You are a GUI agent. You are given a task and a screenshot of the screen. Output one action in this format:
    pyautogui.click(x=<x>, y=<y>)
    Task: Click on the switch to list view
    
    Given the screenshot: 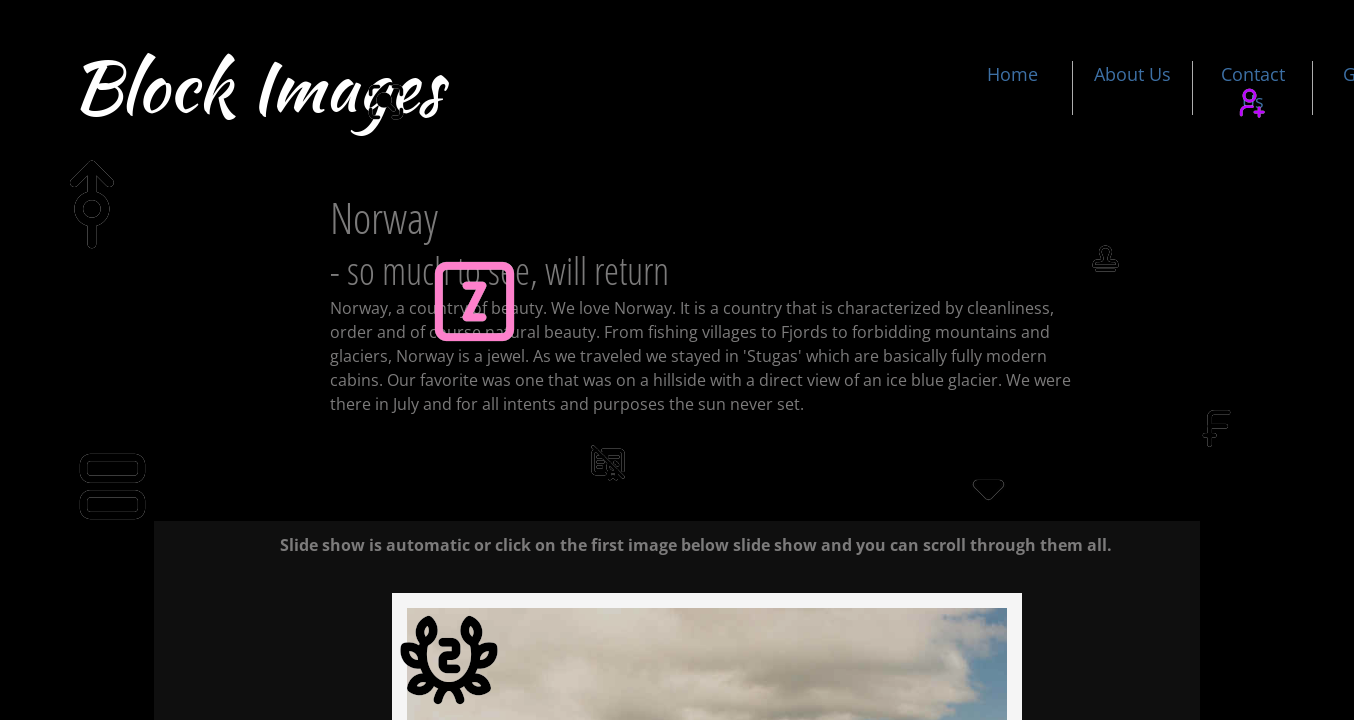 What is the action you would take?
    pyautogui.click(x=112, y=486)
    